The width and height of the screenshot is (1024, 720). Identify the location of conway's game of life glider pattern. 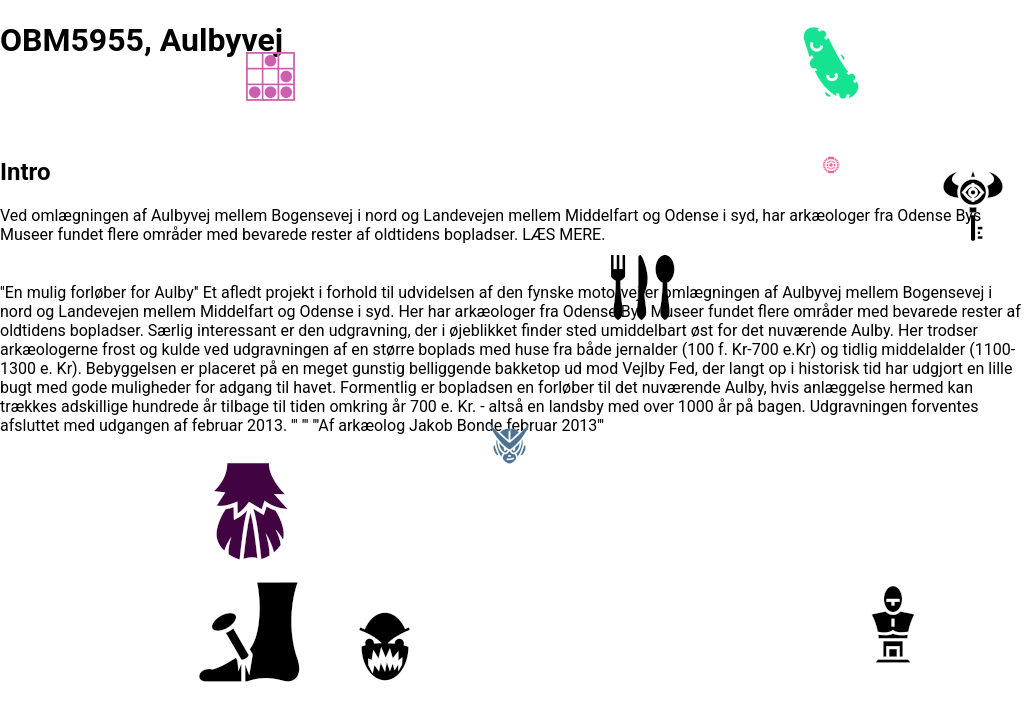
(270, 76).